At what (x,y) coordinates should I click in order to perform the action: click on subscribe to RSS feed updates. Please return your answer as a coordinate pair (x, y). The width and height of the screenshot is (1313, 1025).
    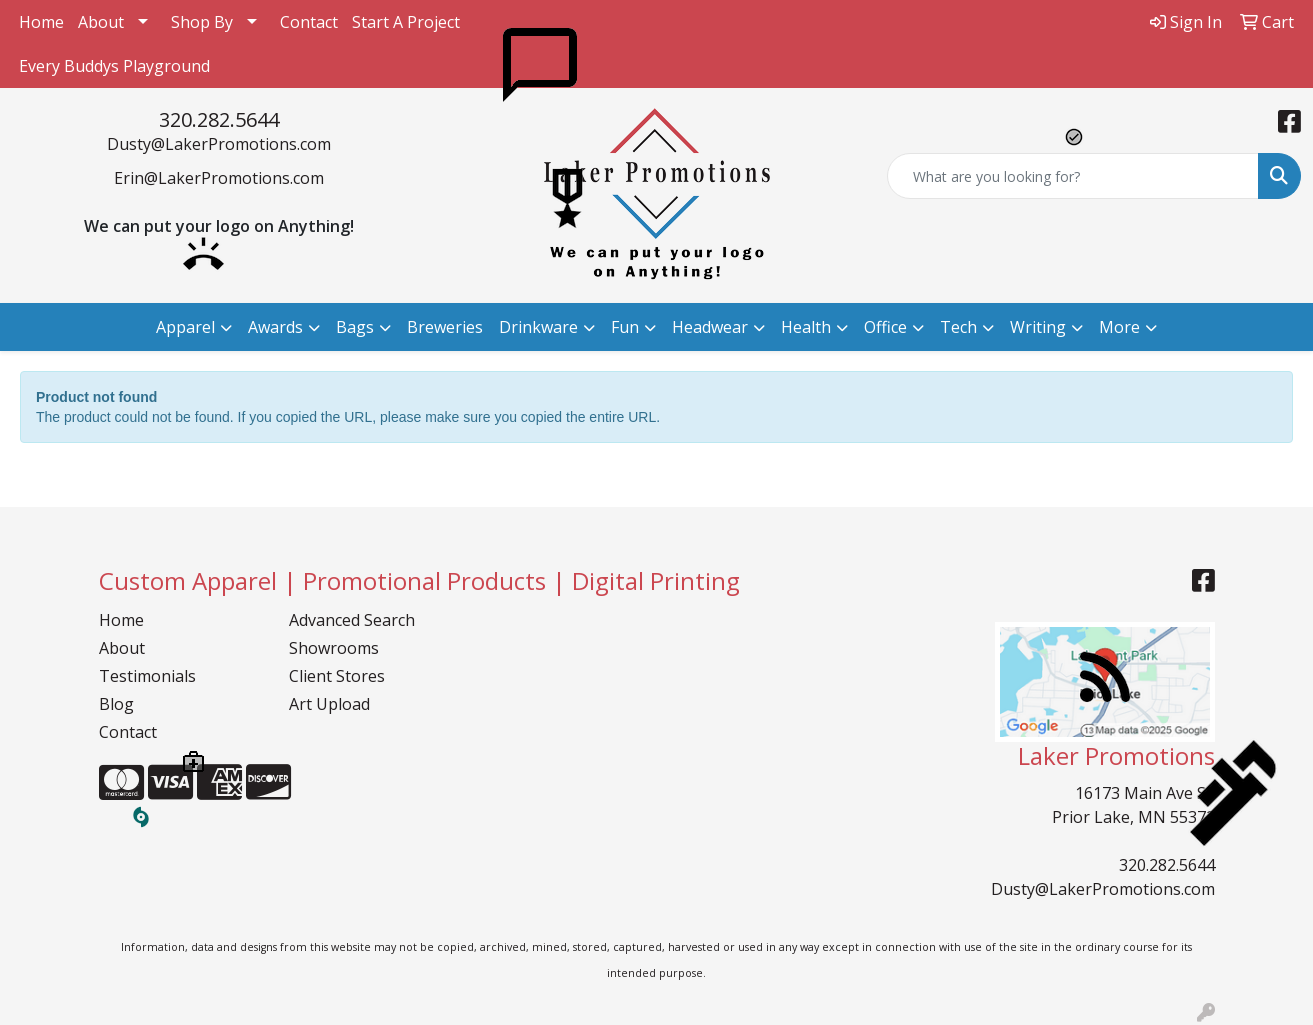
    Looking at the image, I should click on (1106, 676).